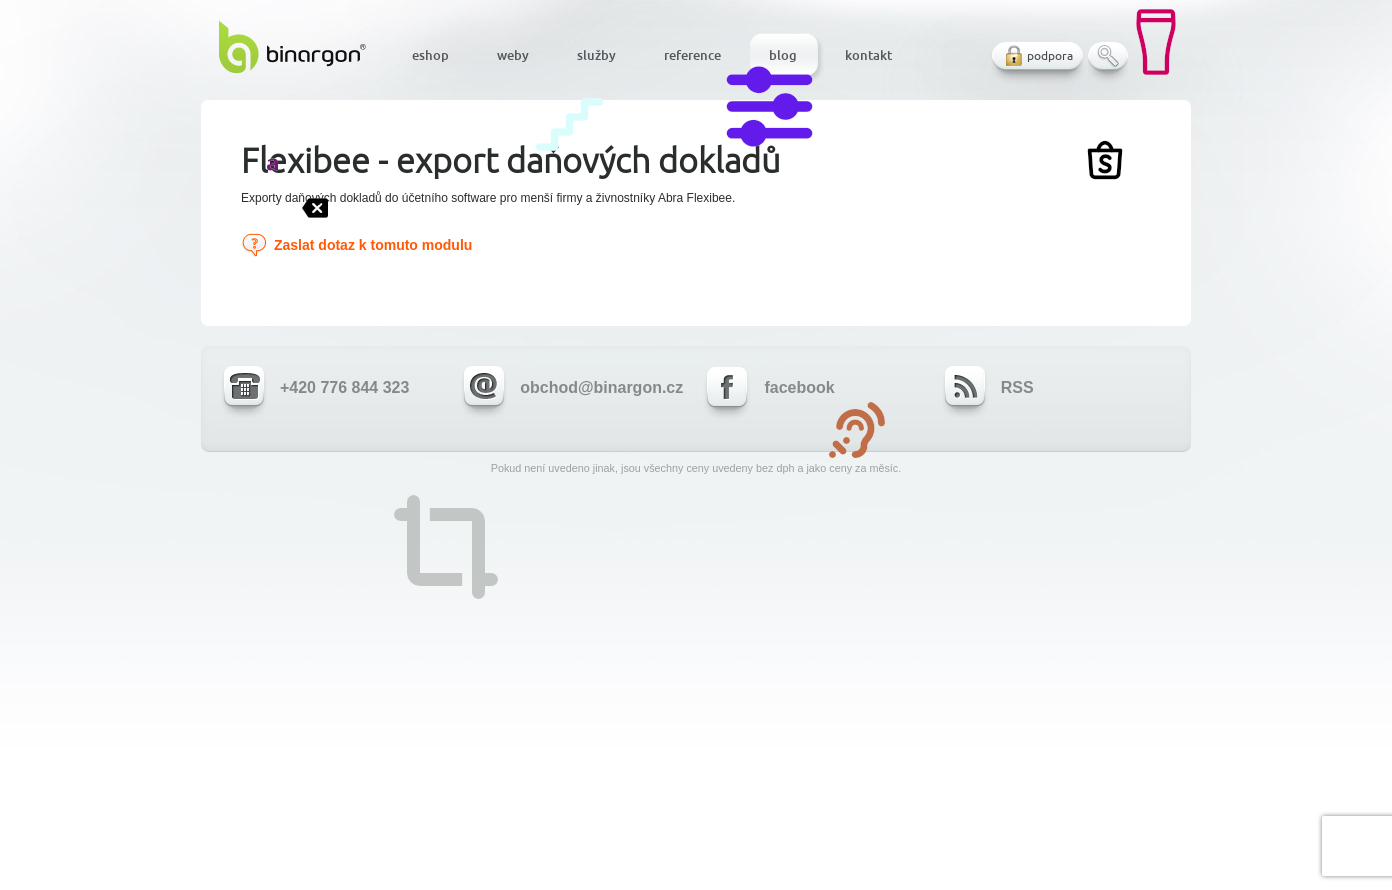  I want to click on indicates stairs or stairwell access, so click(569, 124).